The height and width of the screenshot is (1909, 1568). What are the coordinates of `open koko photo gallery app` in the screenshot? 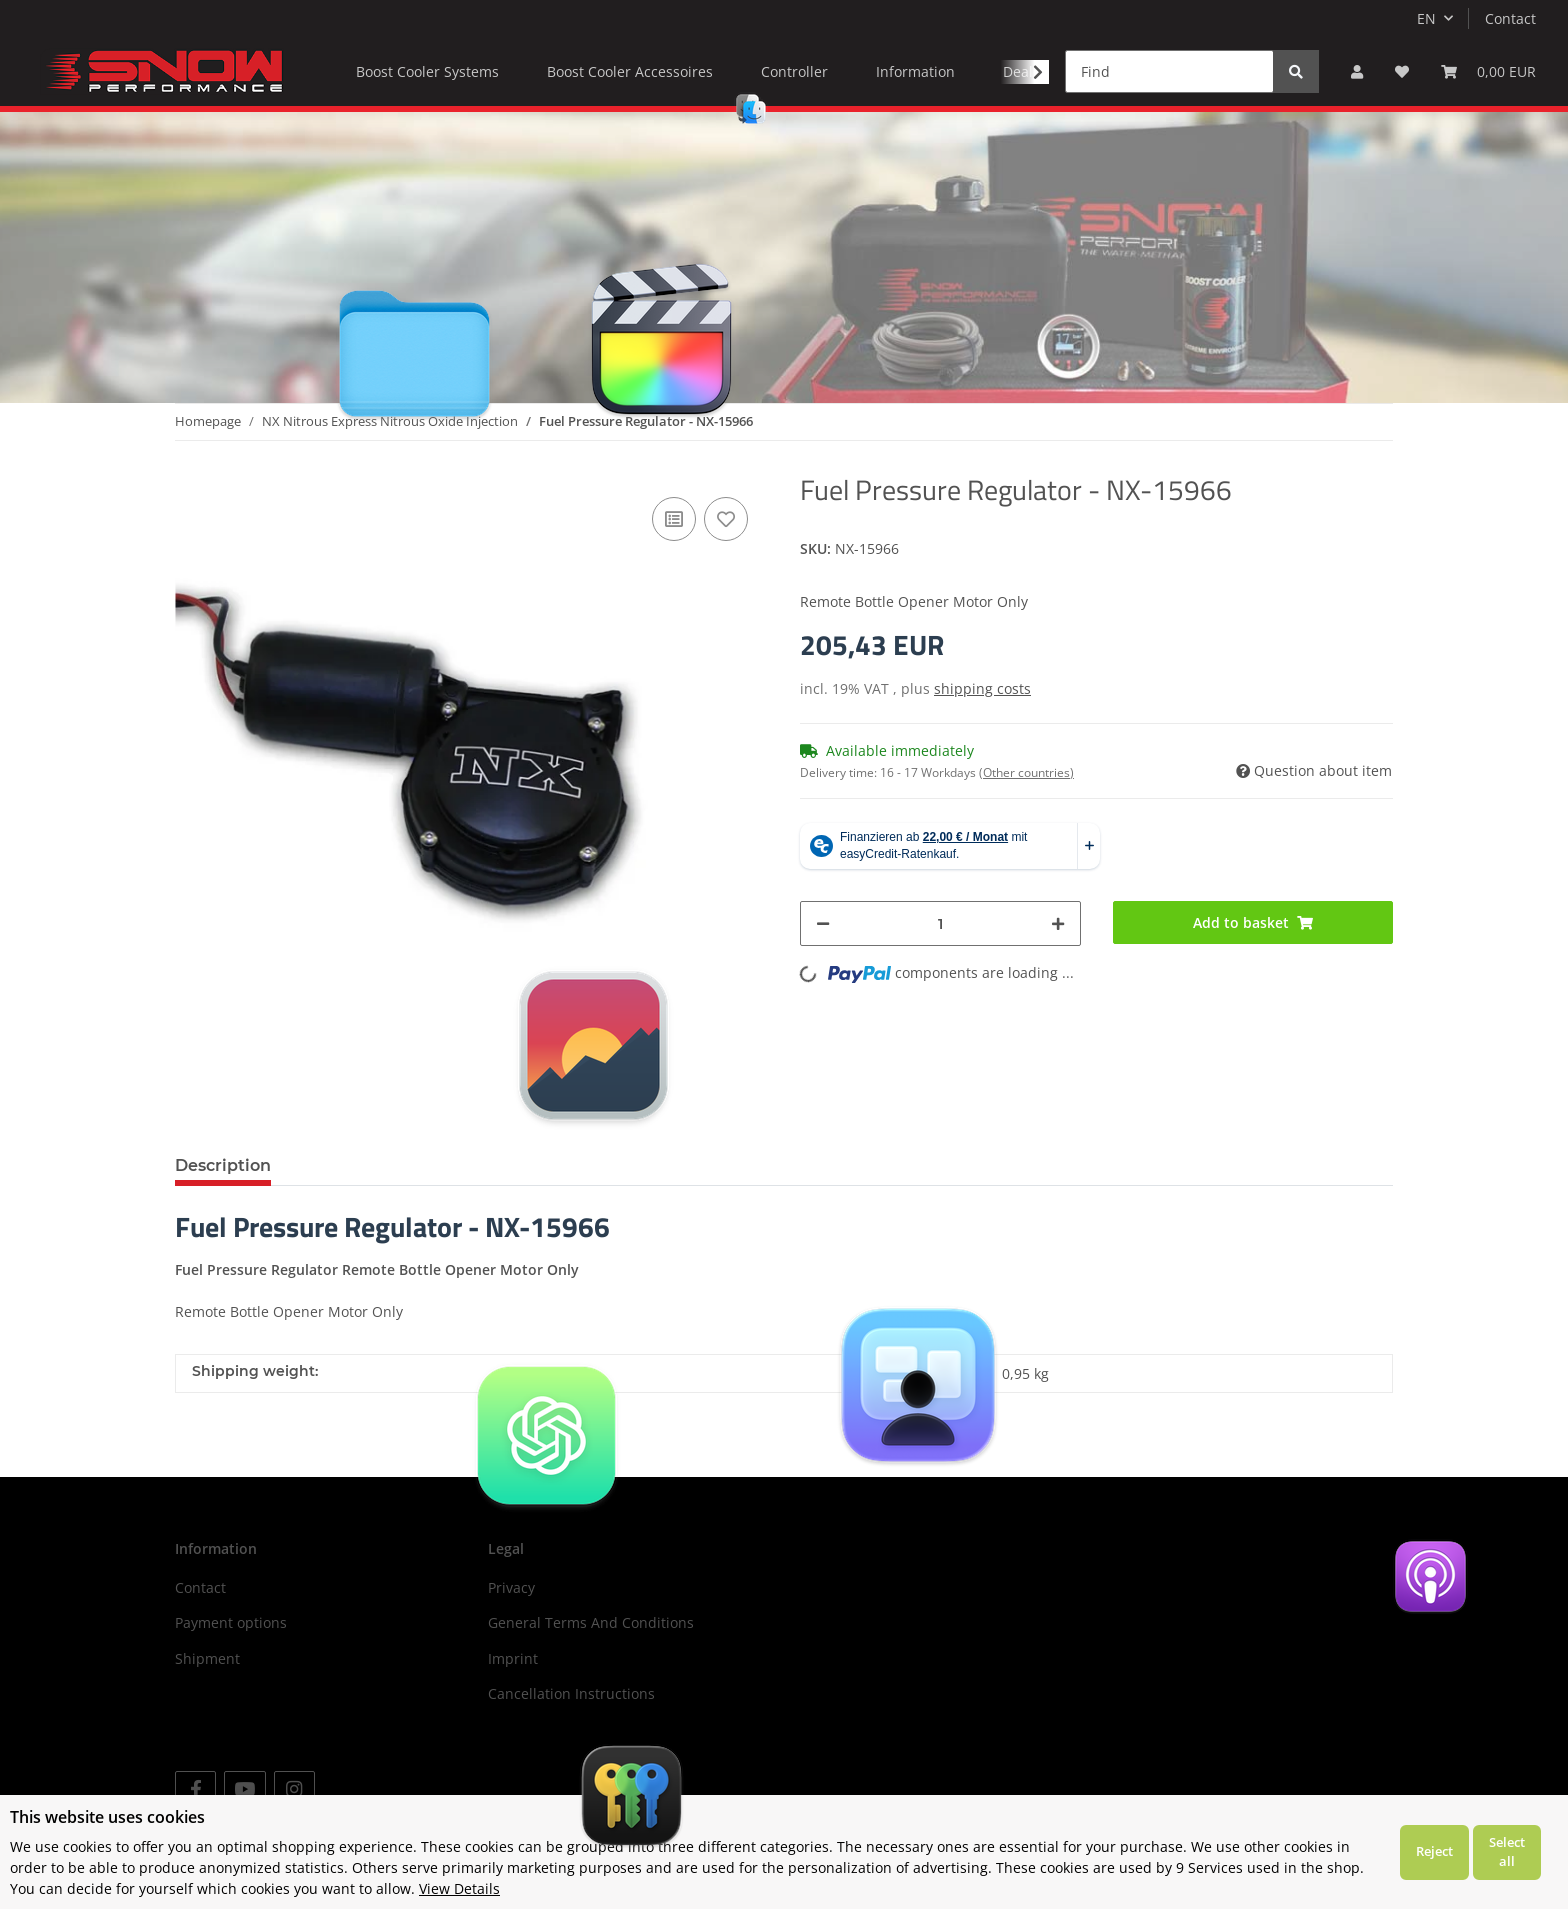 It's located at (593, 1045).